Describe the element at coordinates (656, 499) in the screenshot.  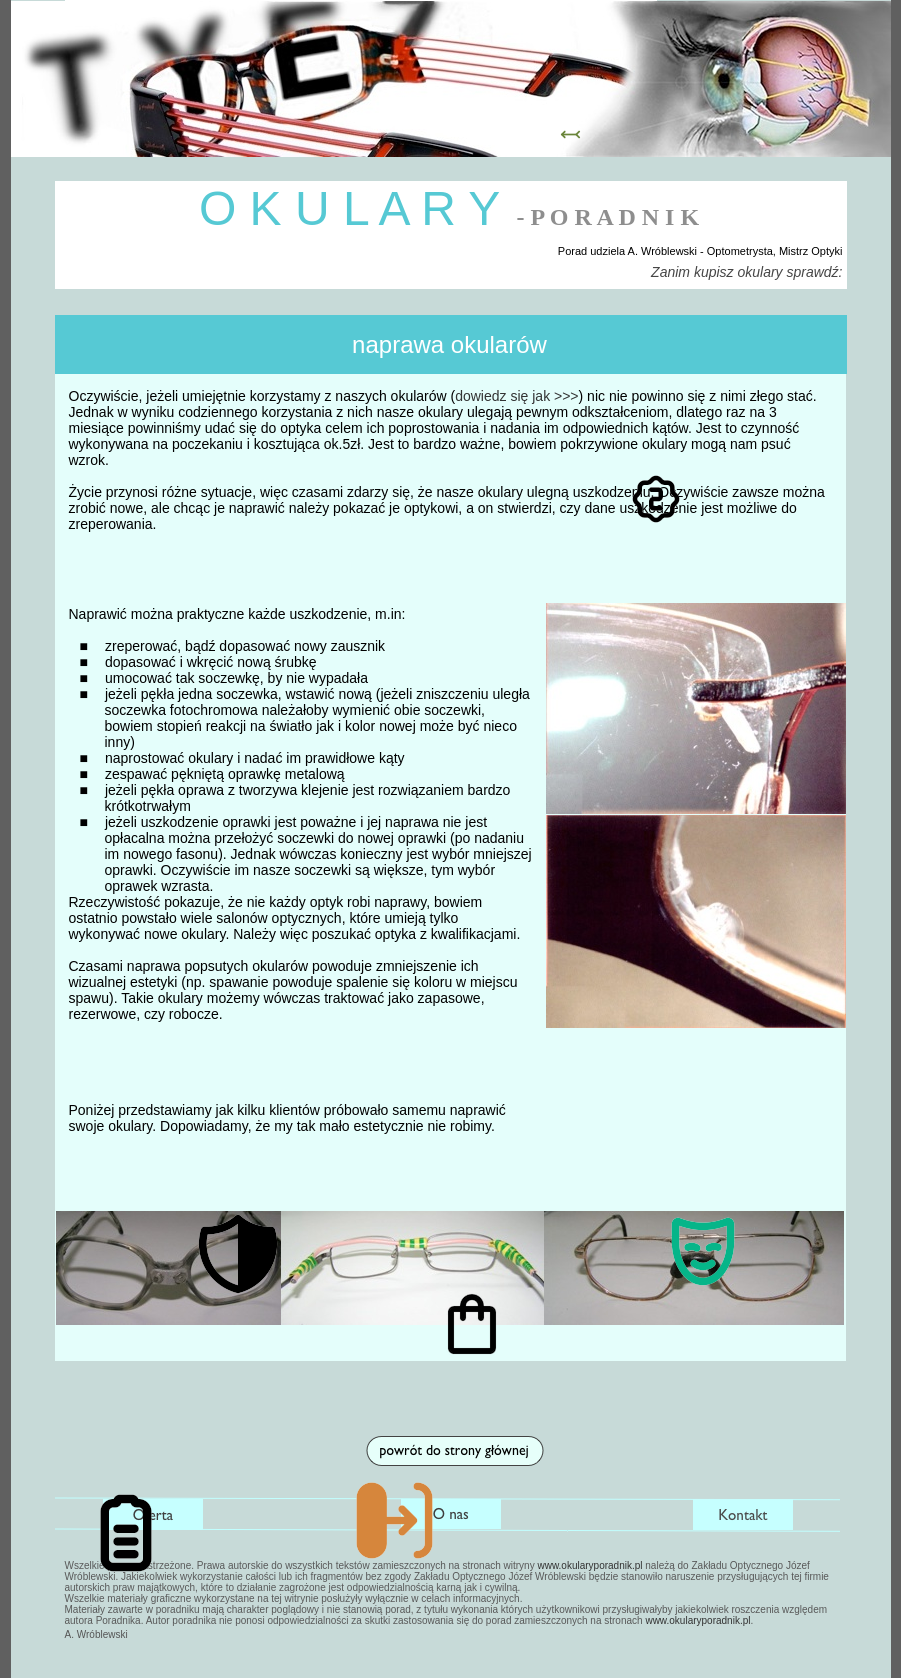
I see `indicates second place or runner-up status` at that location.